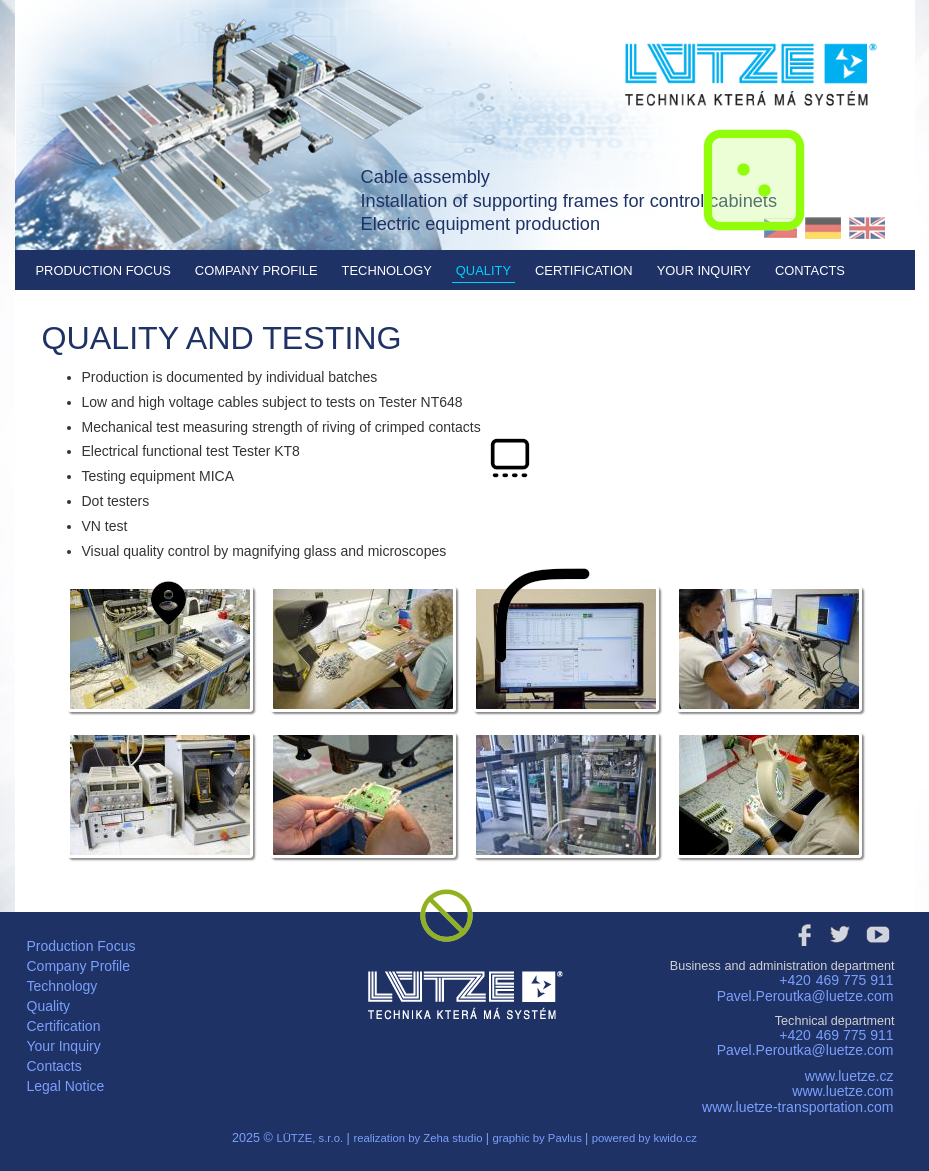 The width and height of the screenshot is (929, 1171). Describe the element at coordinates (510, 458) in the screenshot. I see `view gallery in thumbnail grid mode` at that location.